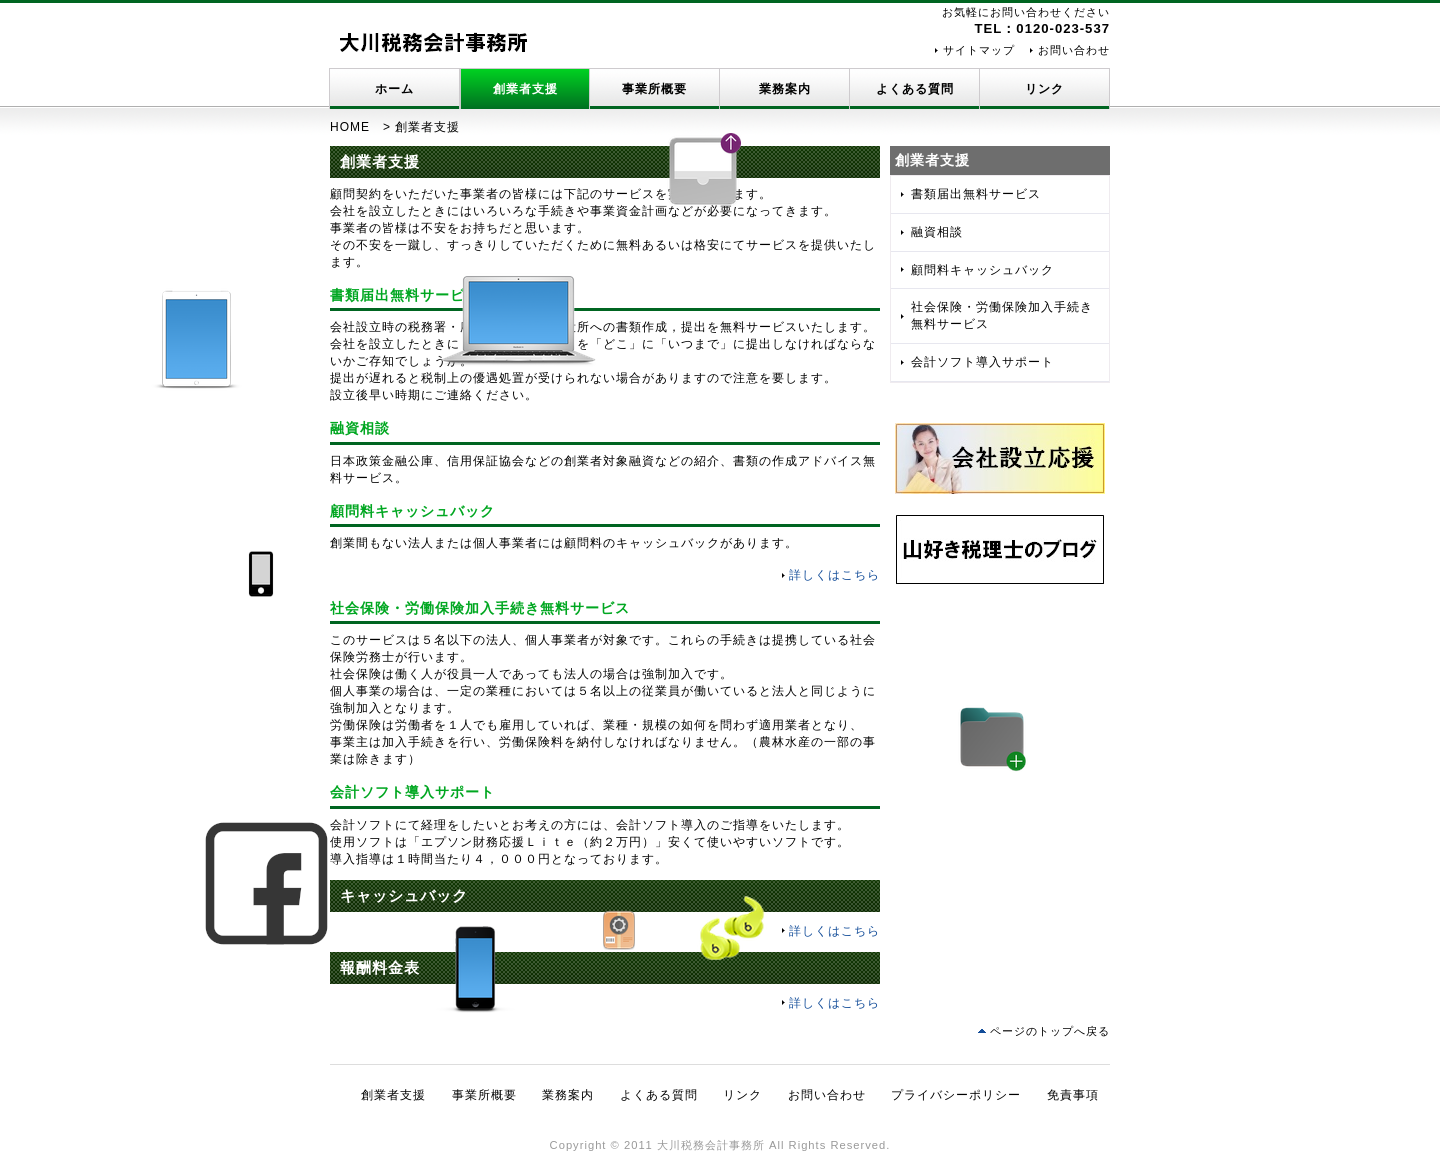 This screenshot has width=1440, height=1163. I want to click on connect your Facebook account, so click(266, 883).